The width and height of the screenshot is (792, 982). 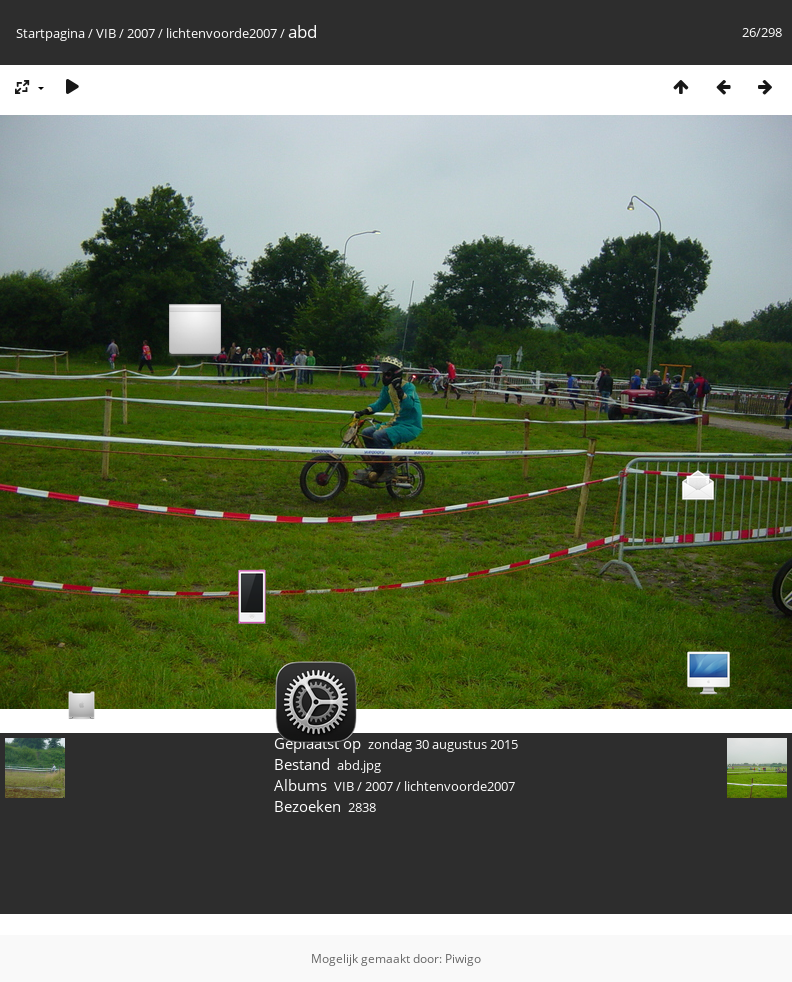 I want to click on magic trackpad connected via bluetooth, so click(x=195, y=331).